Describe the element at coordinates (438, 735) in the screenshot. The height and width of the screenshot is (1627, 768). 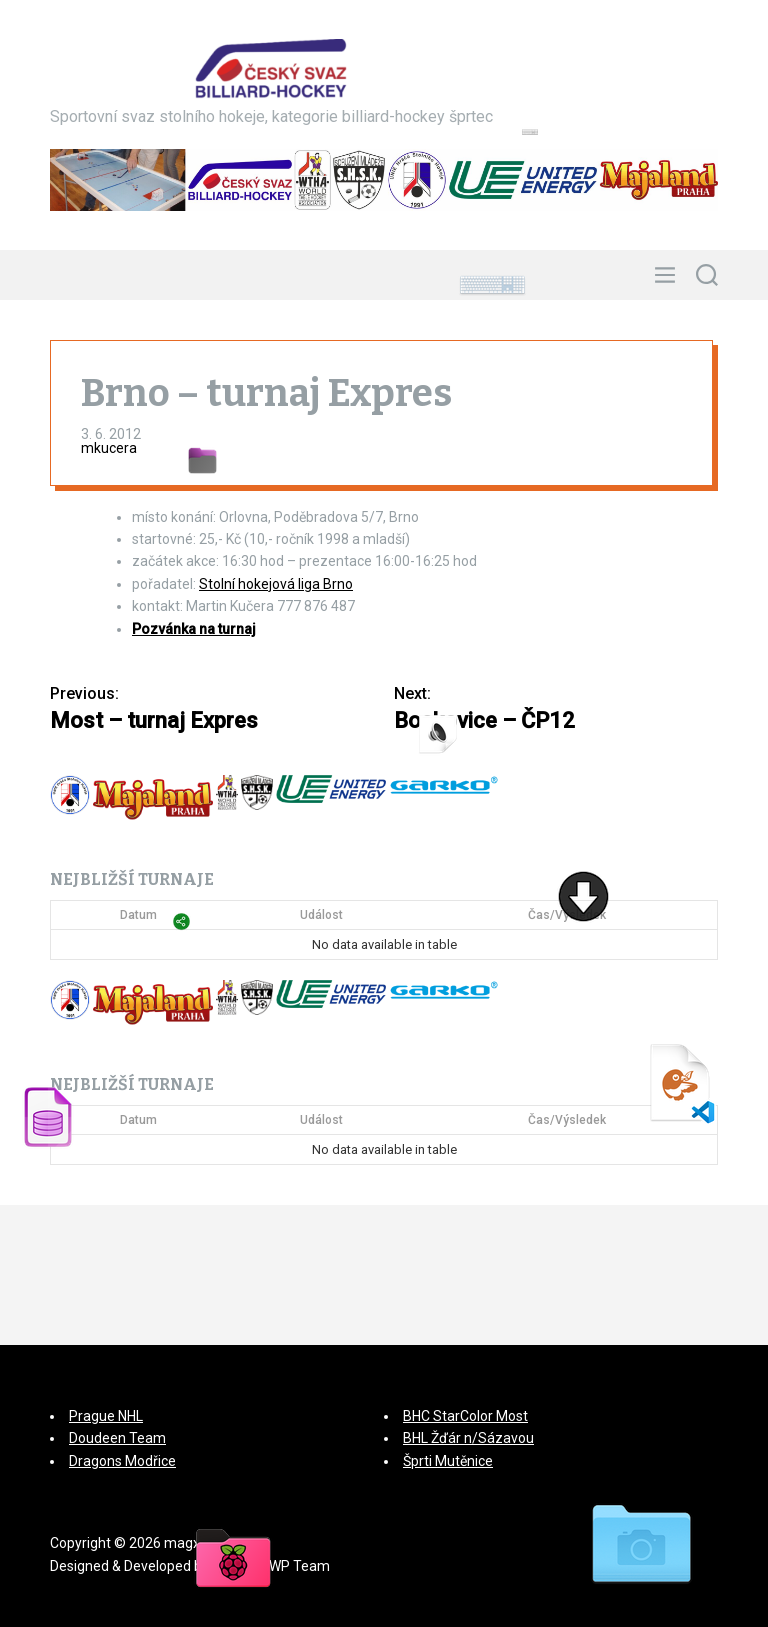
I see `a sound clipping or audio snippet file` at that location.